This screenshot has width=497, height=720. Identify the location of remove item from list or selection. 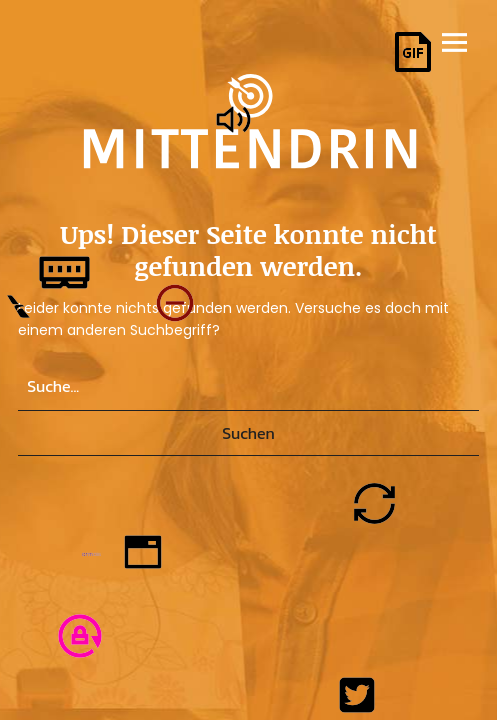
(175, 303).